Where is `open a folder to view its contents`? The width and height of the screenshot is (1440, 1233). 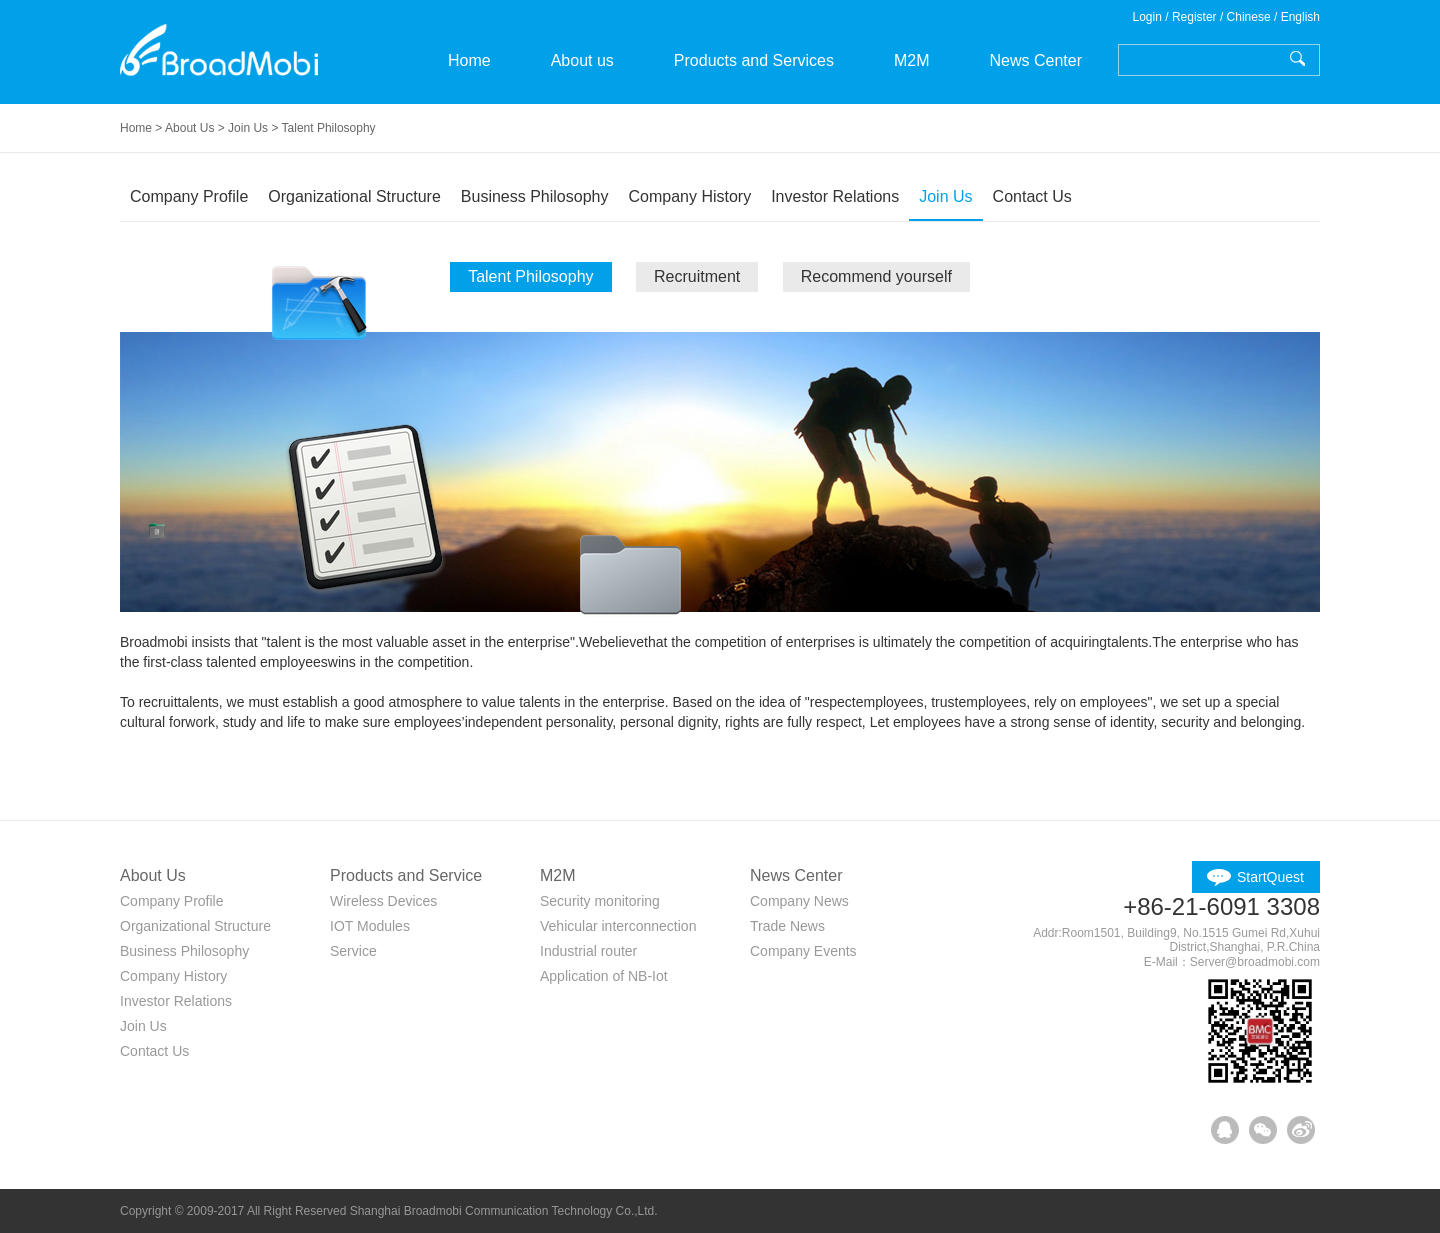
open a folder to view its contents is located at coordinates (630, 577).